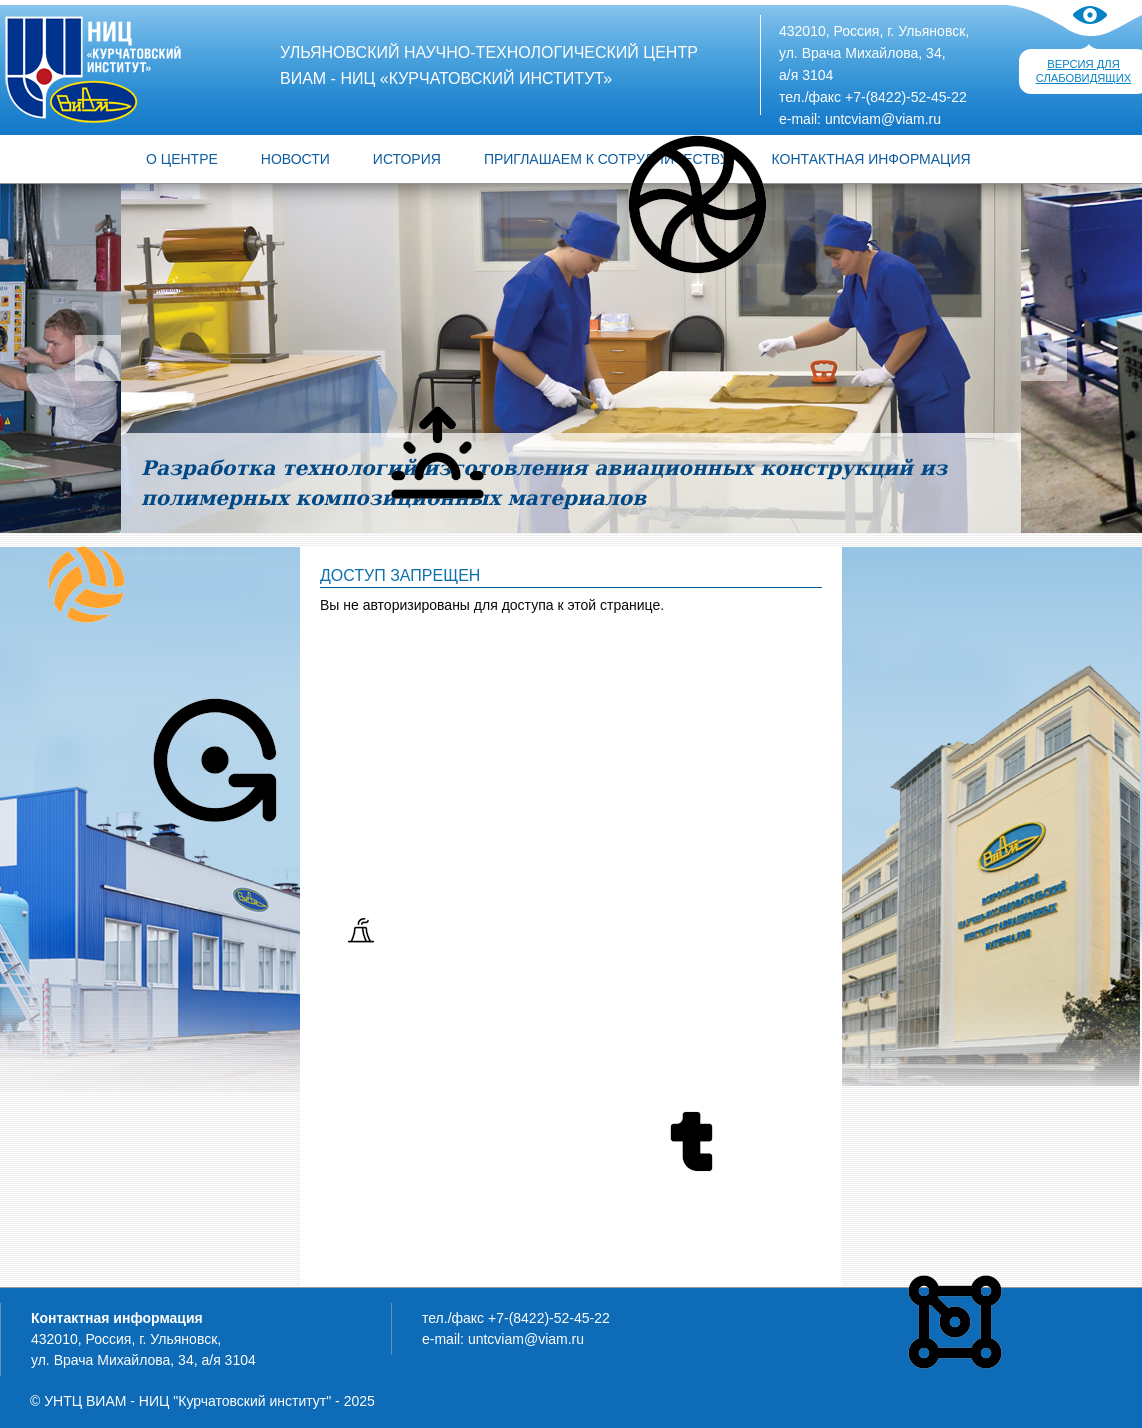  Describe the element at coordinates (437, 452) in the screenshot. I see `sunrise alarm or wake-up time indicator` at that location.